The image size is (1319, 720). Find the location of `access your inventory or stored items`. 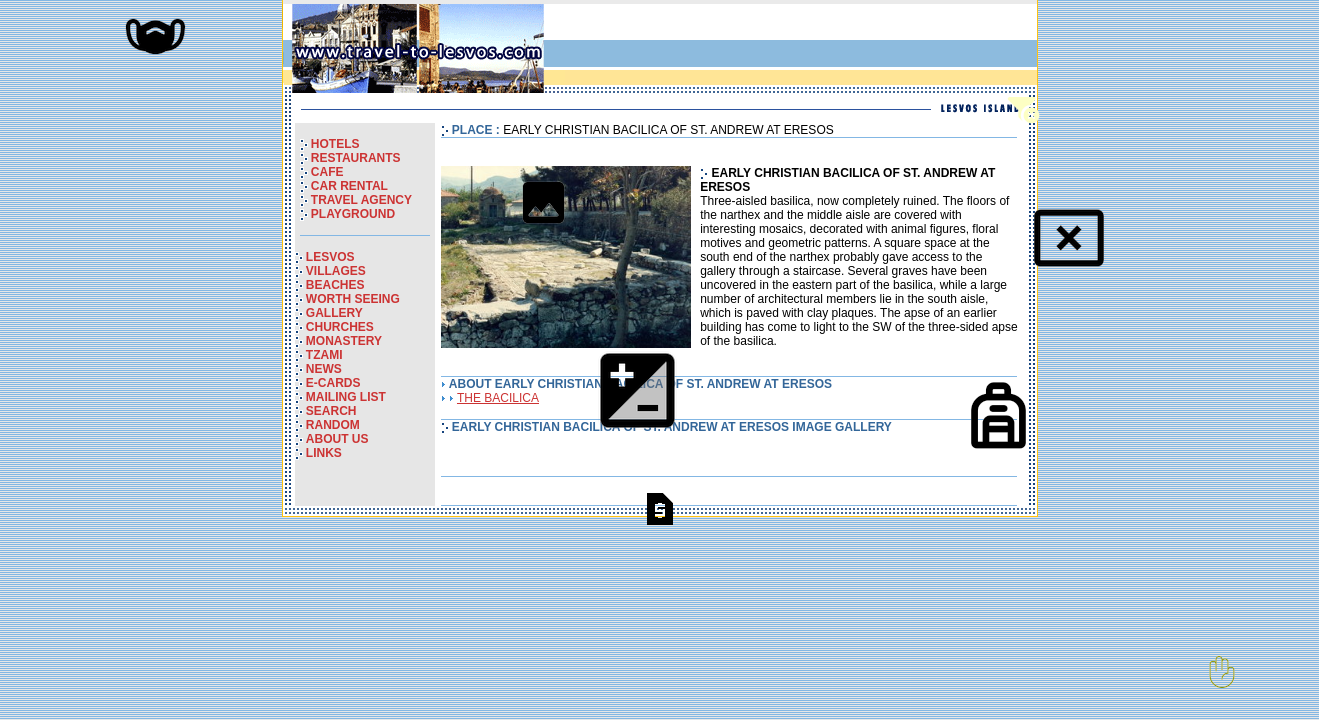

access your inventory or stored items is located at coordinates (998, 416).